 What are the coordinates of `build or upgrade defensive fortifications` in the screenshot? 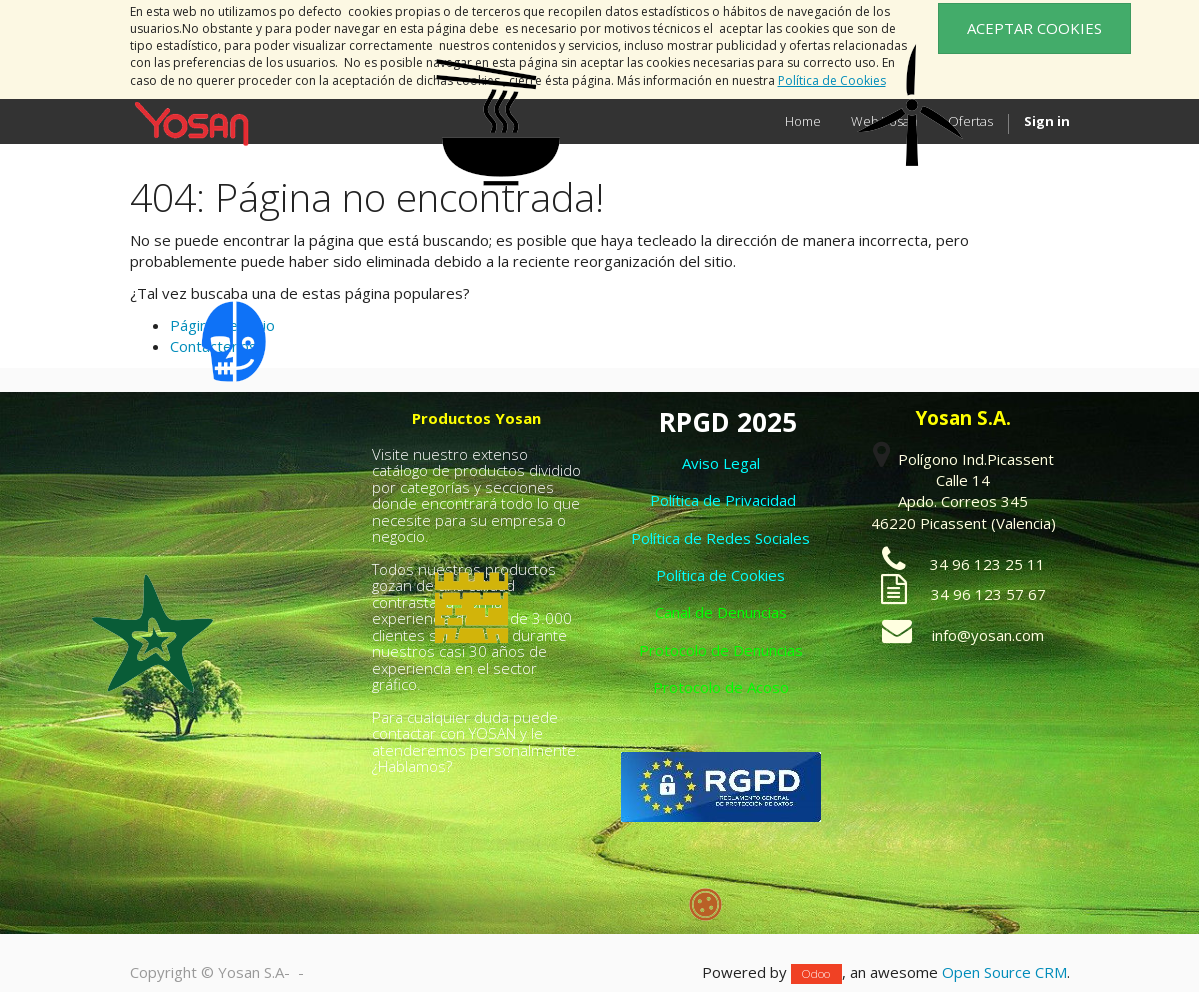 It's located at (471, 606).